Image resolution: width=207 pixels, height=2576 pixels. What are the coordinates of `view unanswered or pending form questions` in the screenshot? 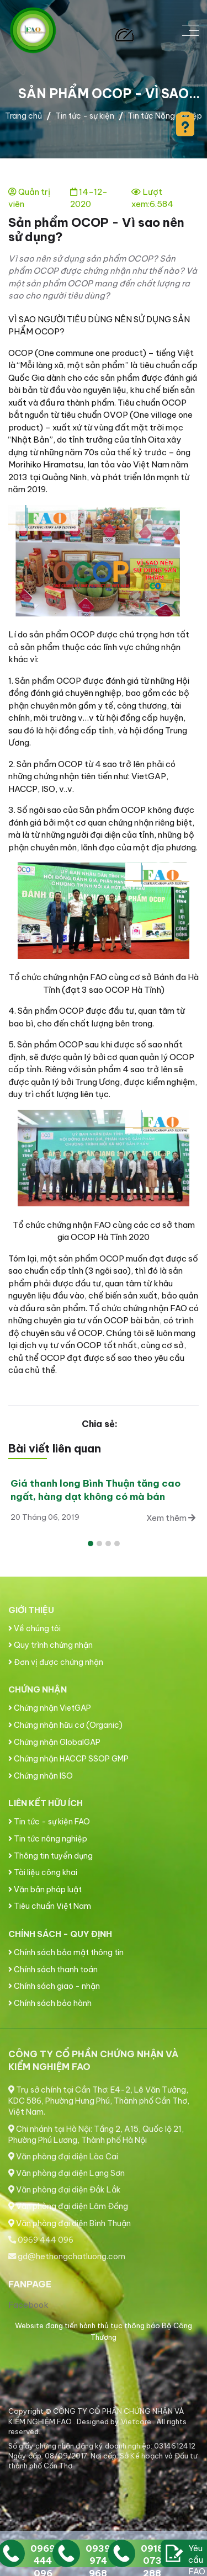 It's located at (185, 124).